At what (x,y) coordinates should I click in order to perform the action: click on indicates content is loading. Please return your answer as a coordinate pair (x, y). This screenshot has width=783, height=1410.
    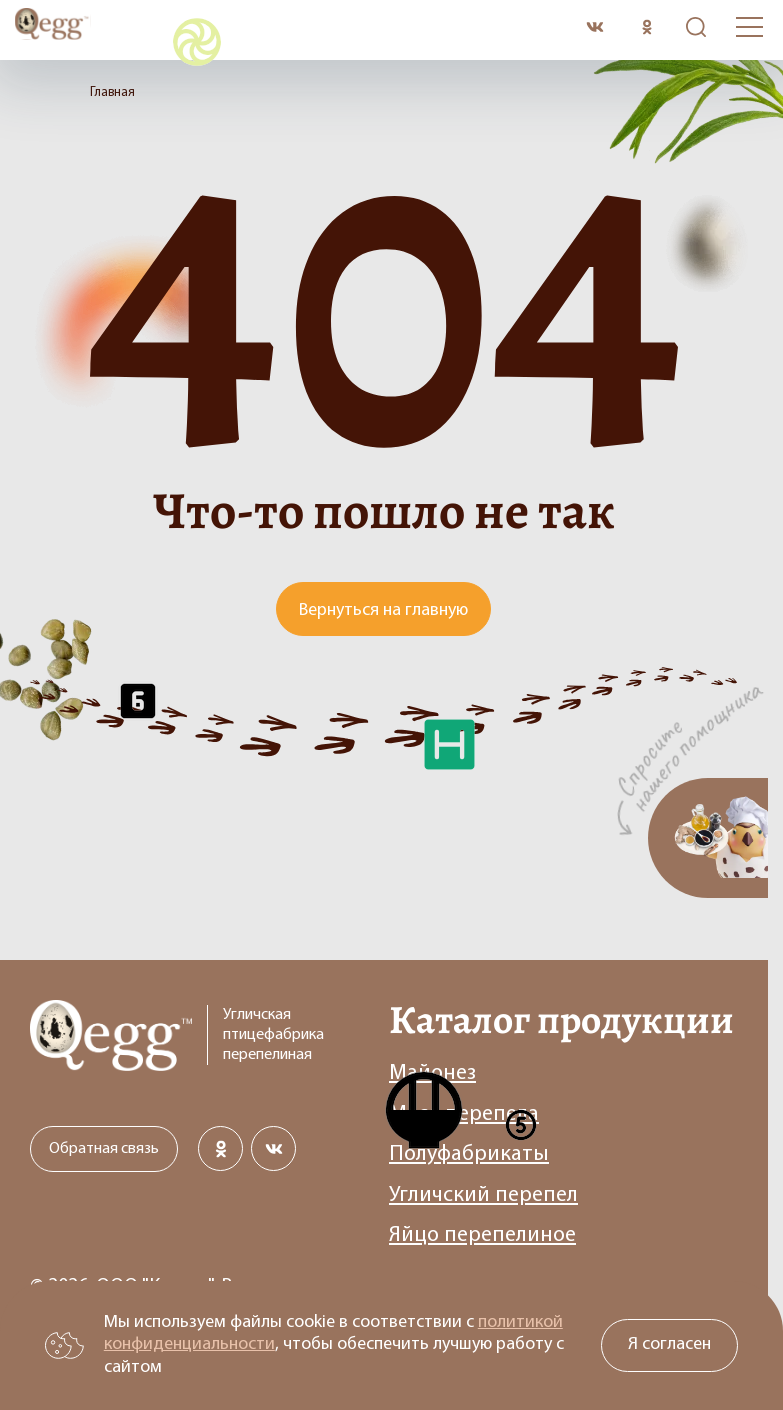
    Looking at the image, I should click on (197, 42).